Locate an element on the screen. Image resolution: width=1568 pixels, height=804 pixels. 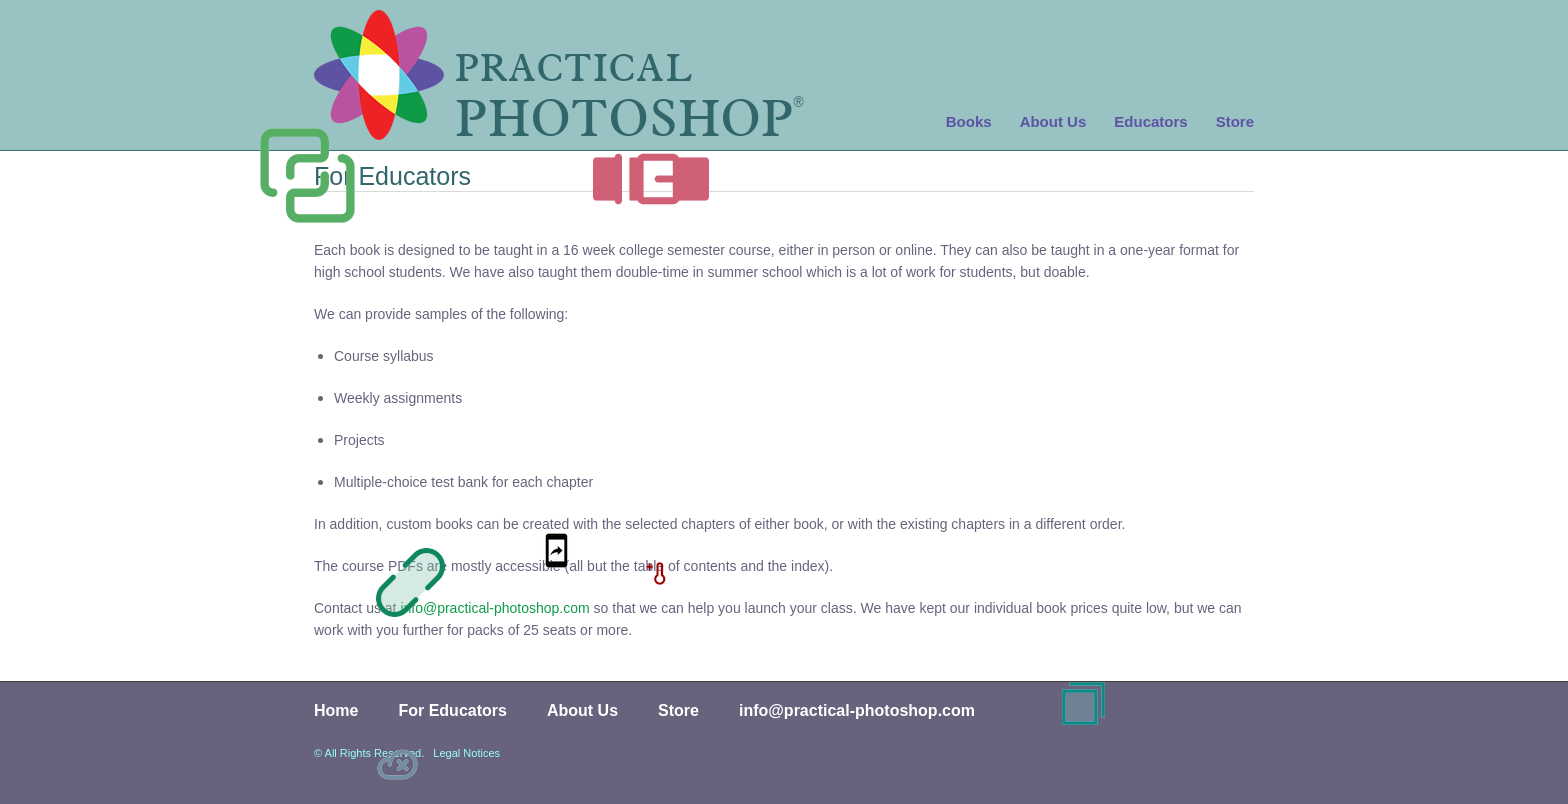
exclude overlapping areas in a selection is located at coordinates (307, 175).